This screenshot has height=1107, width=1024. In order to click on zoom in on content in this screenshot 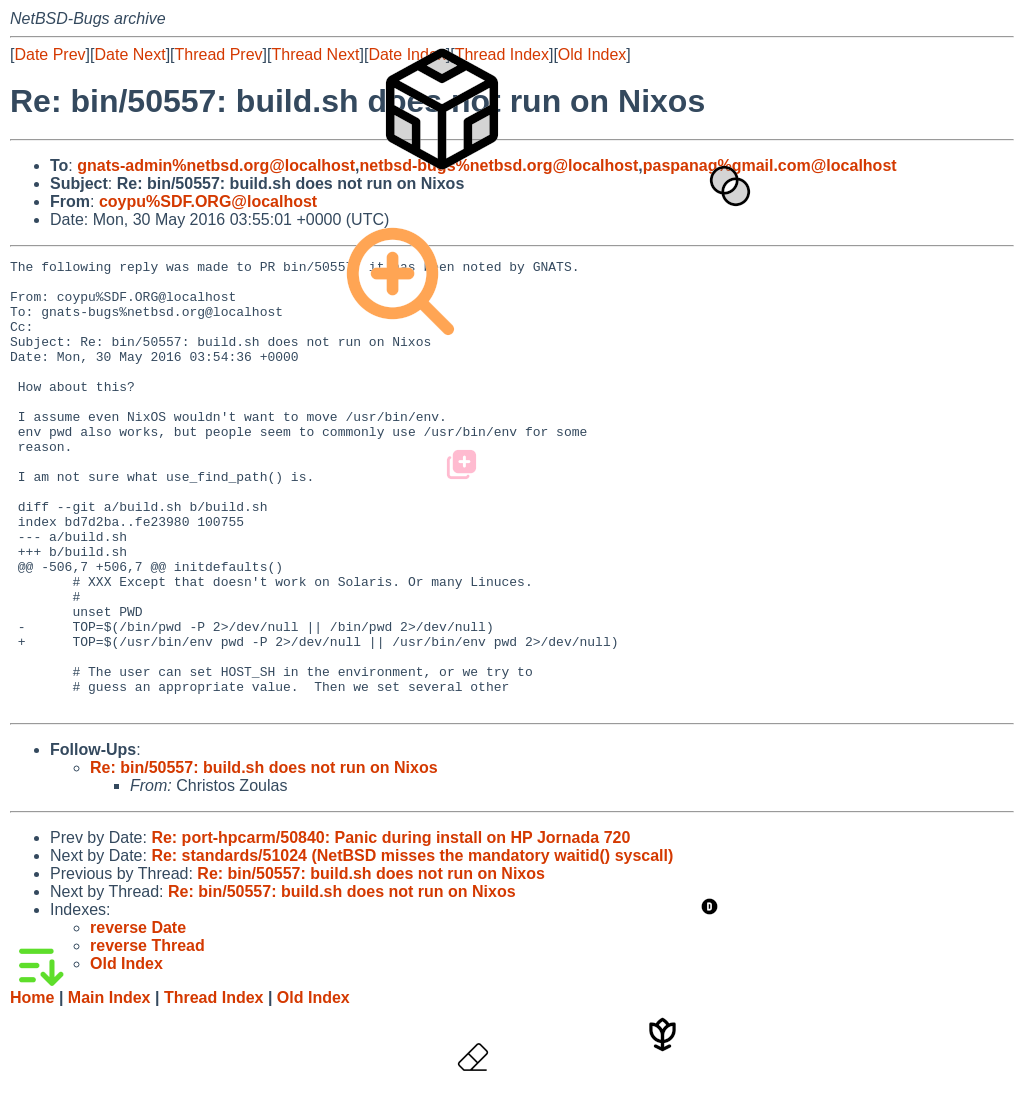, I will do `click(400, 281)`.